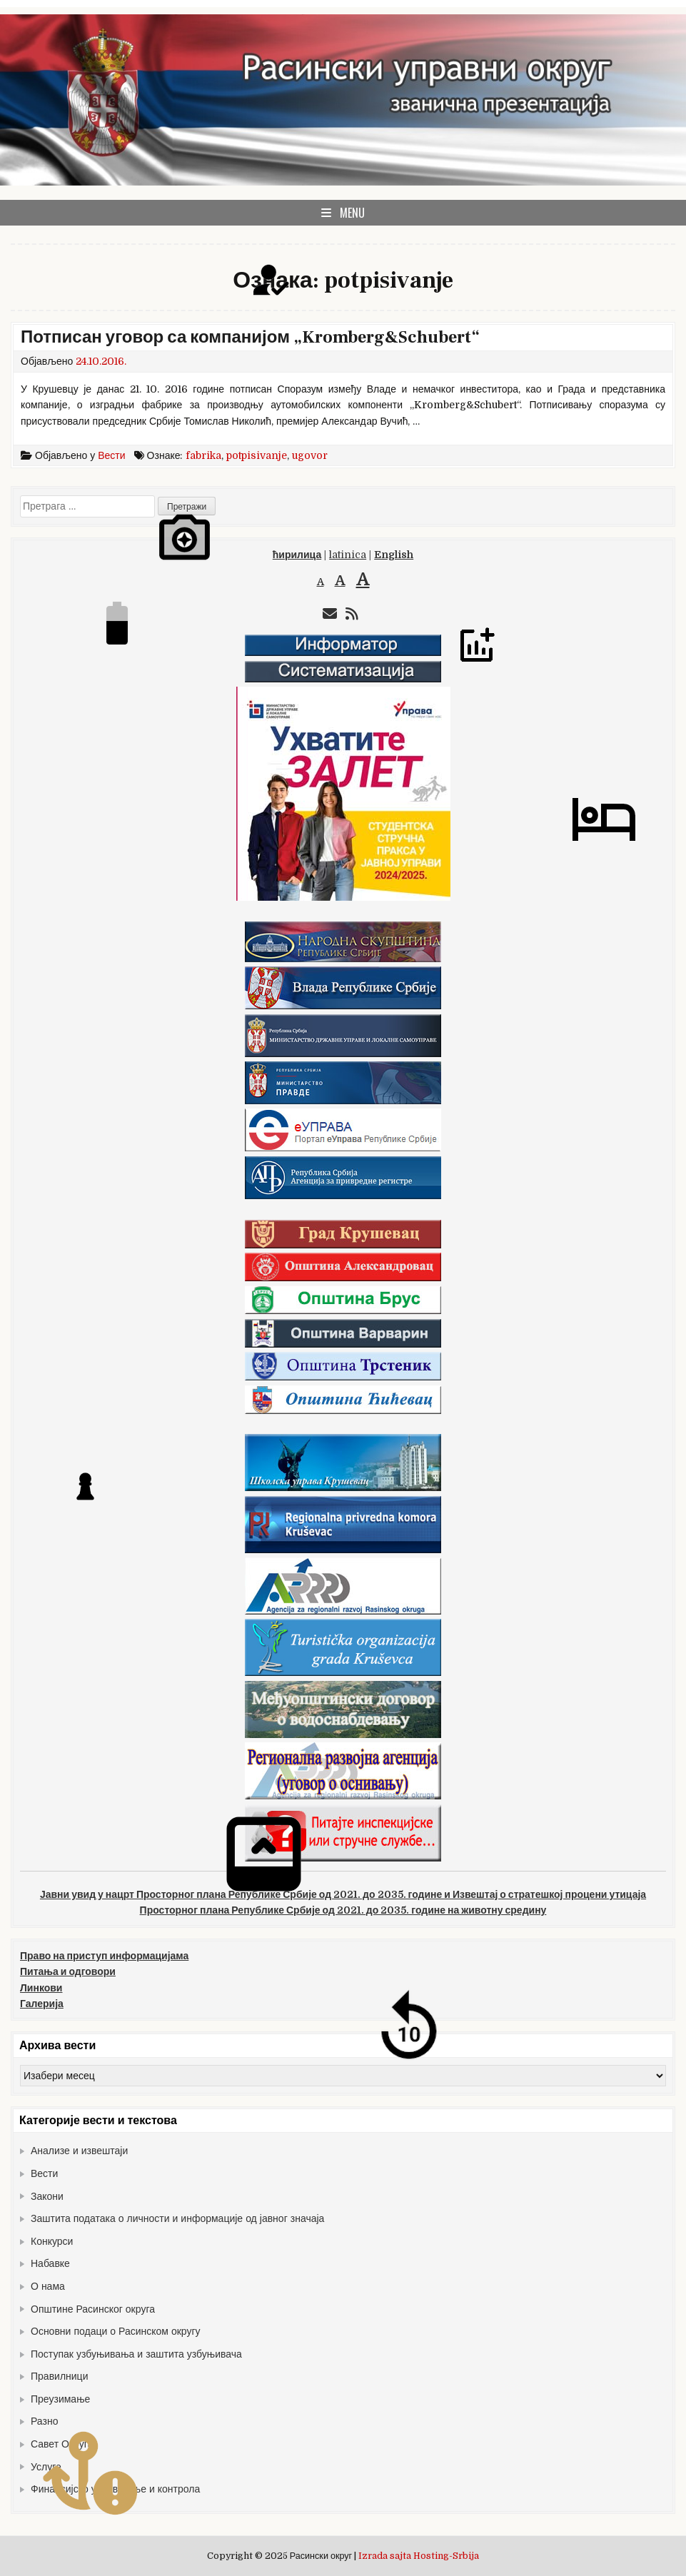  Describe the element at coordinates (476, 645) in the screenshot. I see `add a new chart or graph` at that location.